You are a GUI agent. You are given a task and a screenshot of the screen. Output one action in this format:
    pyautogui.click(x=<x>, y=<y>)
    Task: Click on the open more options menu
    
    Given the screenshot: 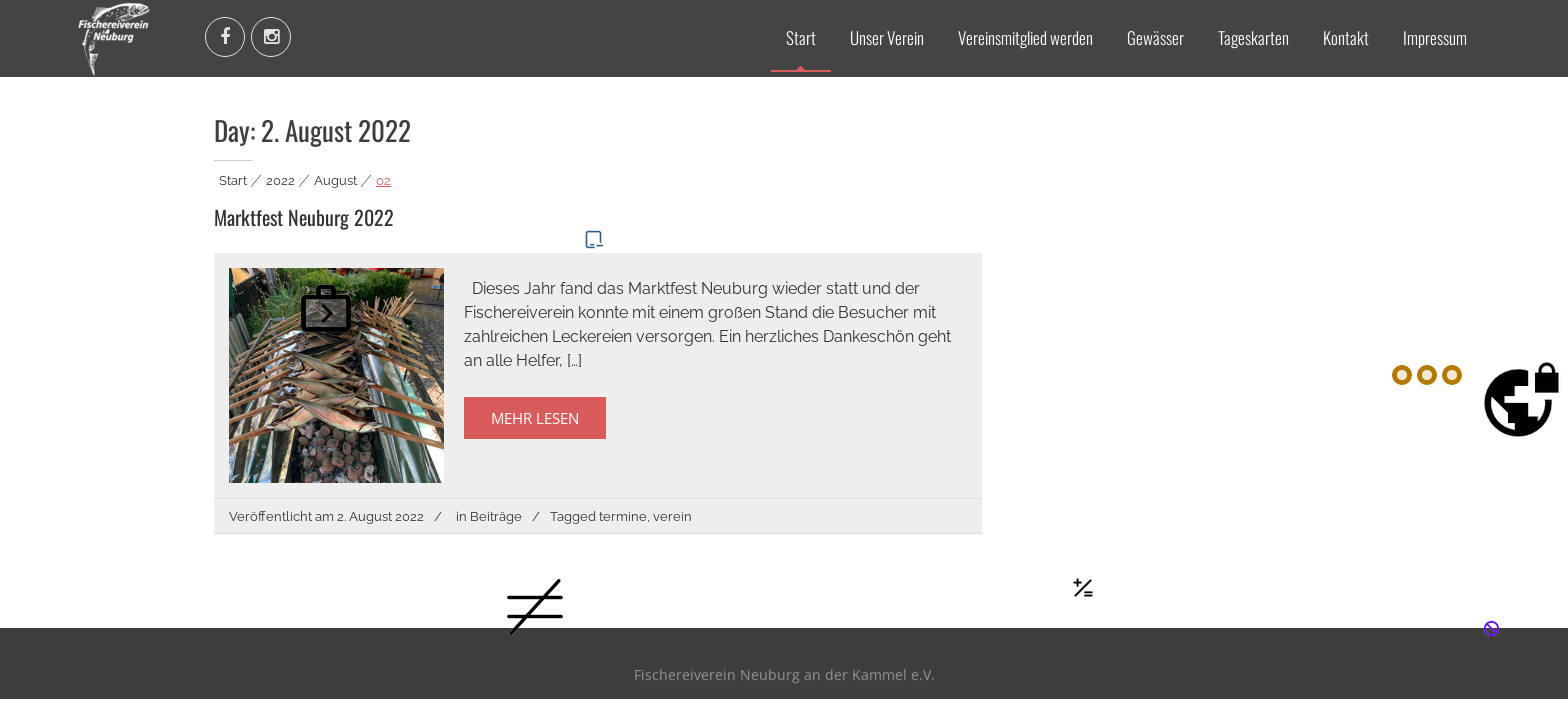 What is the action you would take?
    pyautogui.click(x=1427, y=375)
    